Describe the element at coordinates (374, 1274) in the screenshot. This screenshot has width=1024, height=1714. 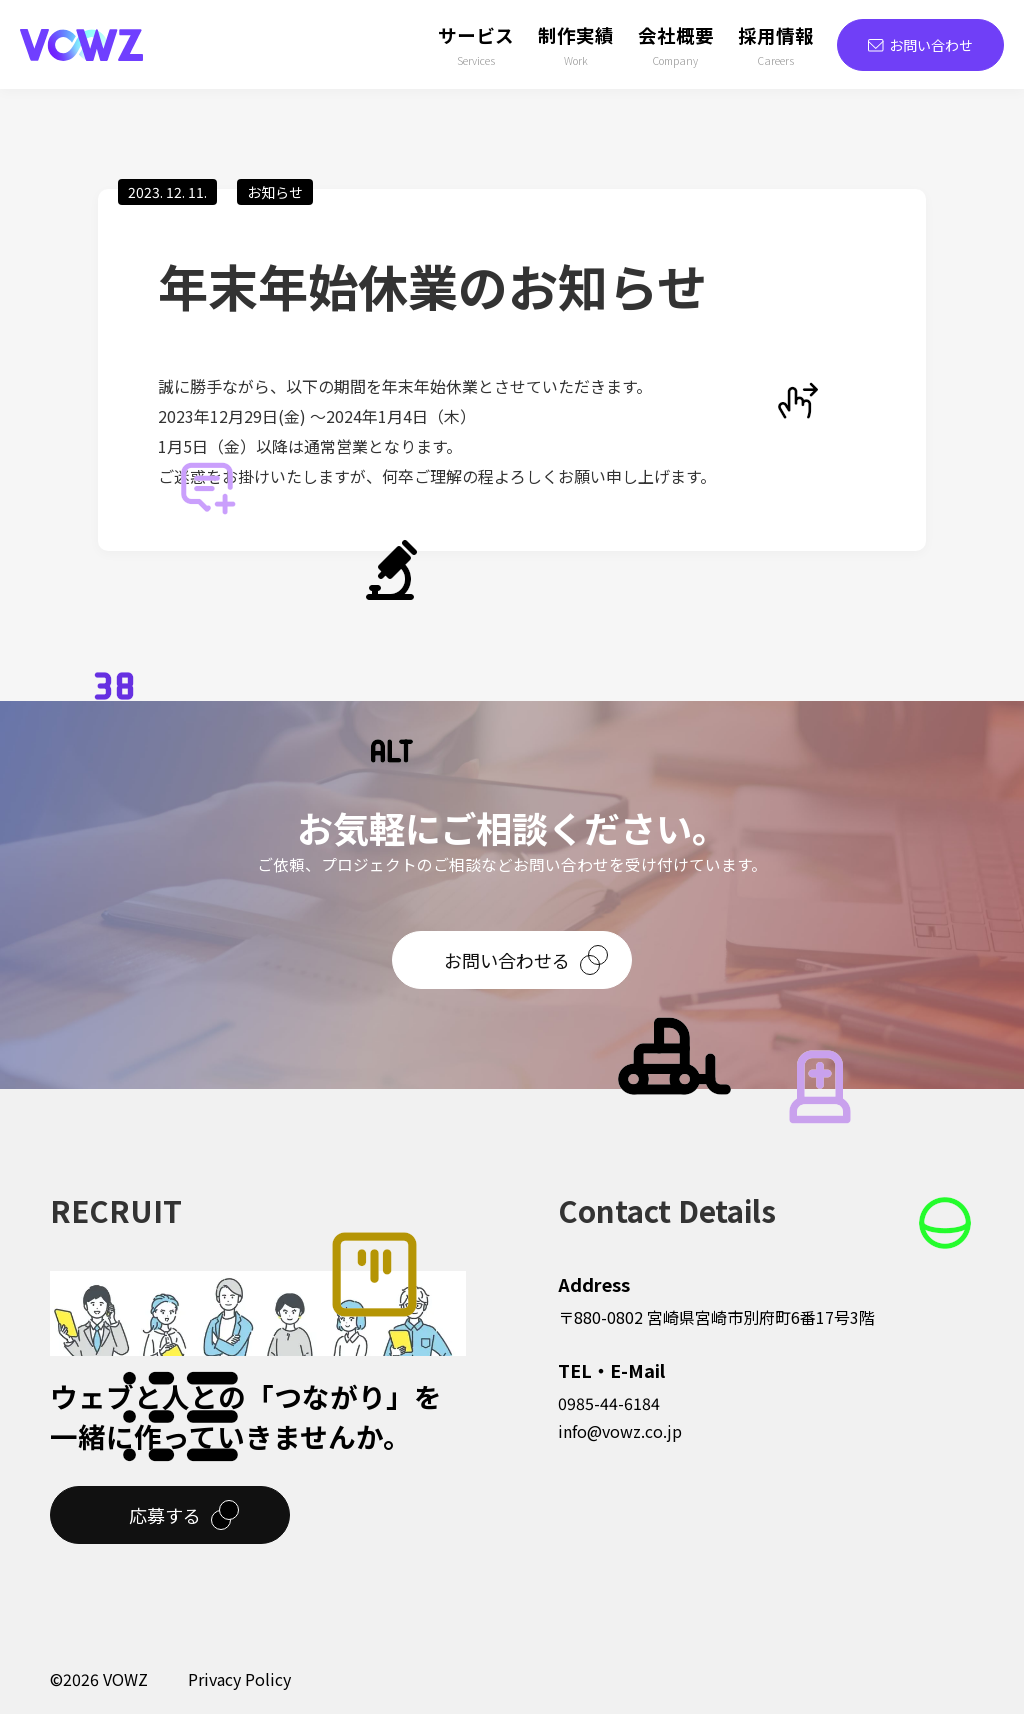
I see `align content to top center of container` at that location.